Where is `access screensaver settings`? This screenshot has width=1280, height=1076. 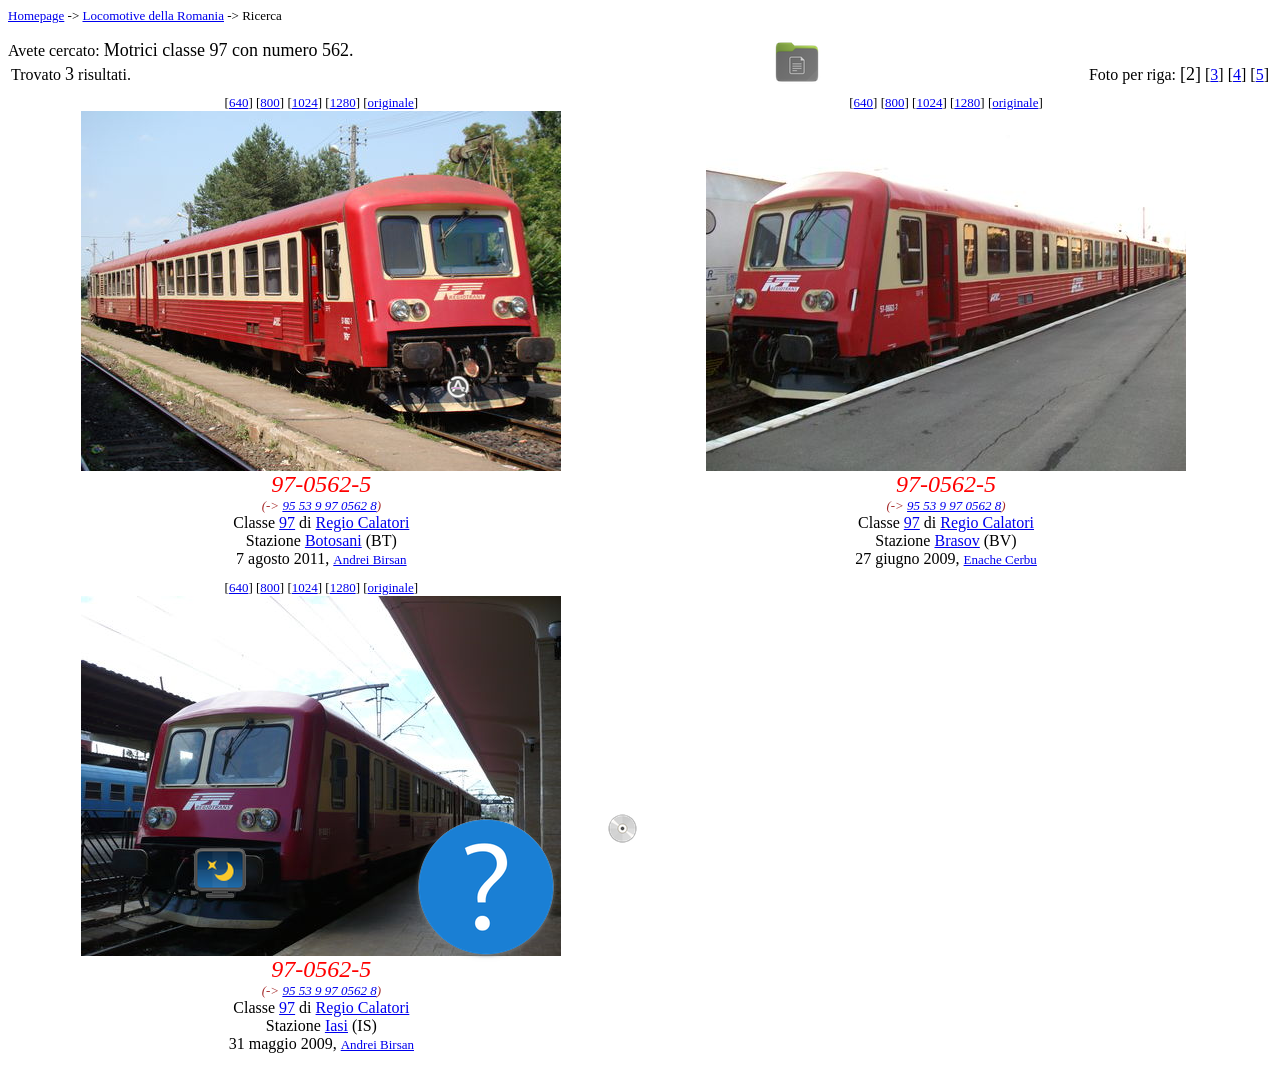 access screensaver settings is located at coordinates (220, 873).